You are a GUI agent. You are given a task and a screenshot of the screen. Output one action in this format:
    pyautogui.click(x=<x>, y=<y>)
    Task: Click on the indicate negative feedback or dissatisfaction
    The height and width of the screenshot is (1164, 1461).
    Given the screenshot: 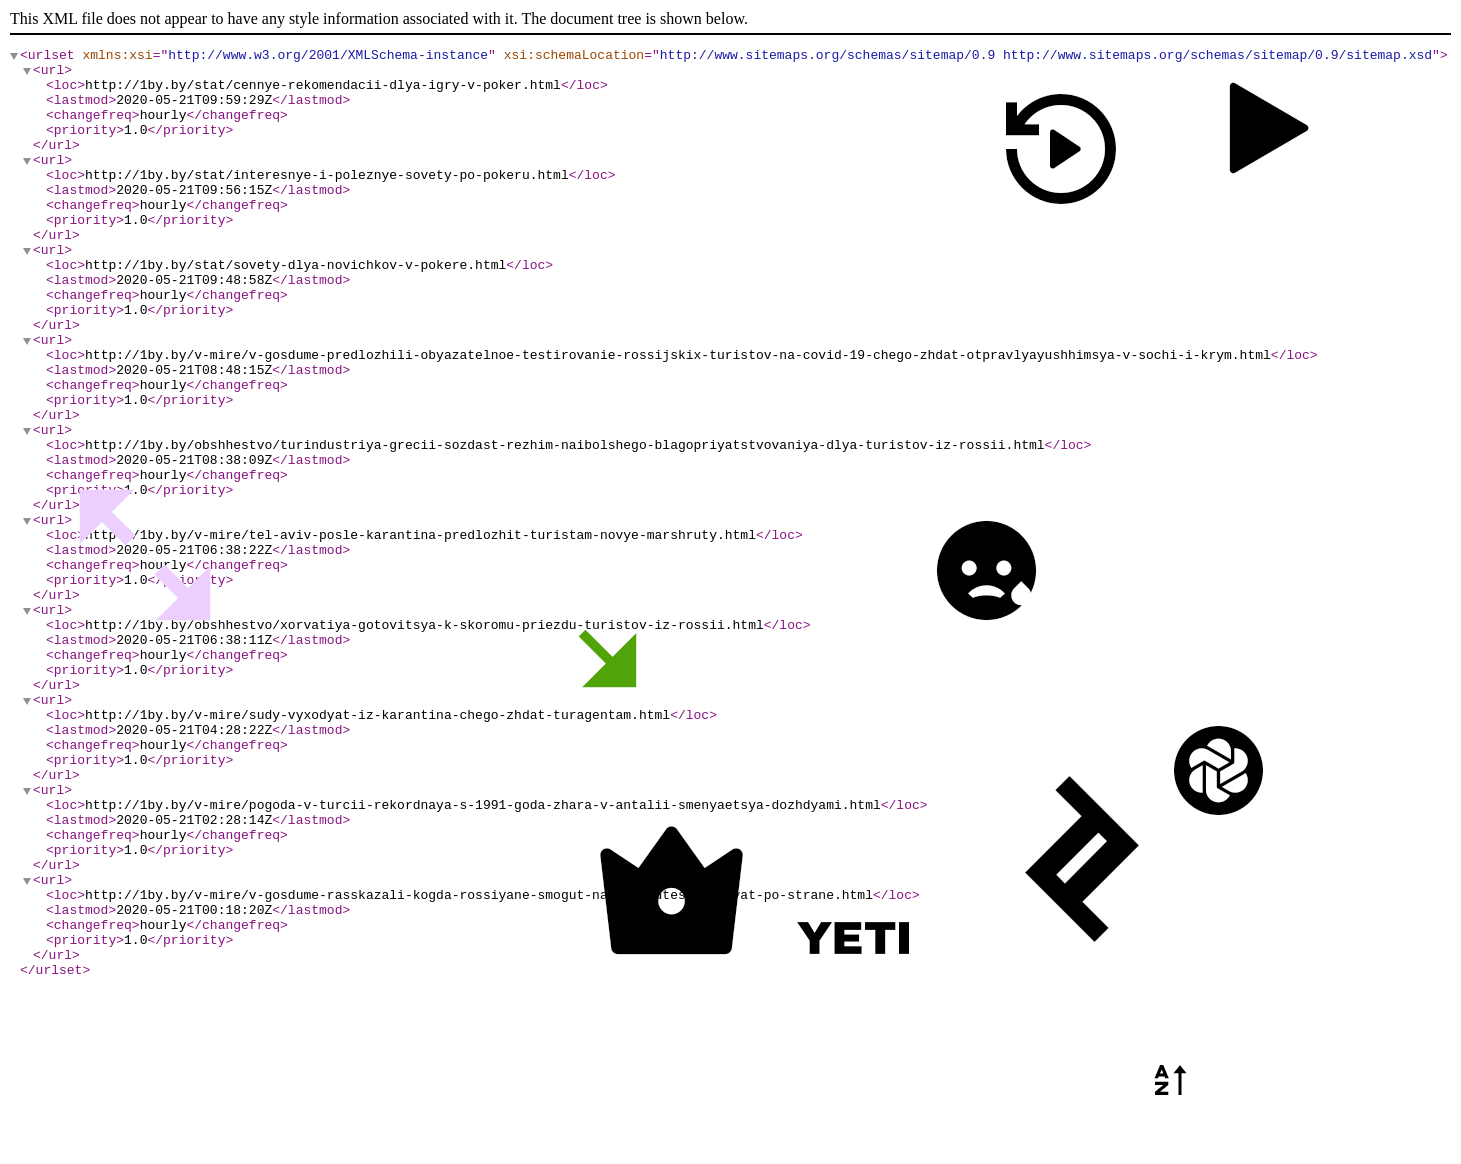 What is the action you would take?
    pyautogui.click(x=986, y=570)
    